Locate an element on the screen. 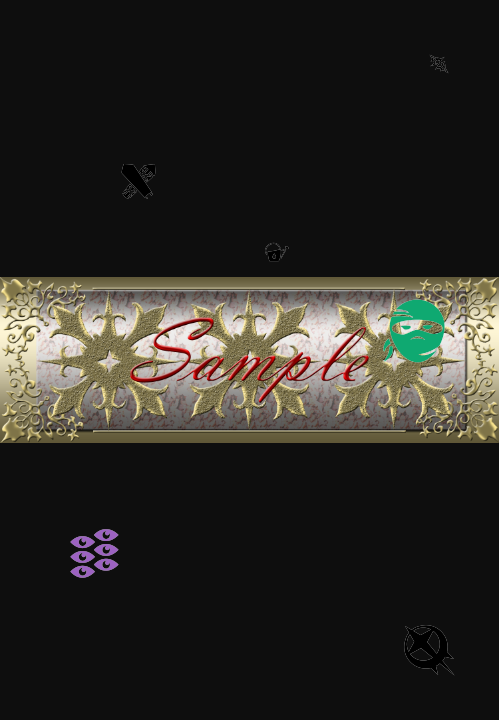 The image size is (499, 720). indicates a multi-view or surveillance mode is located at coordinates (94, 553).